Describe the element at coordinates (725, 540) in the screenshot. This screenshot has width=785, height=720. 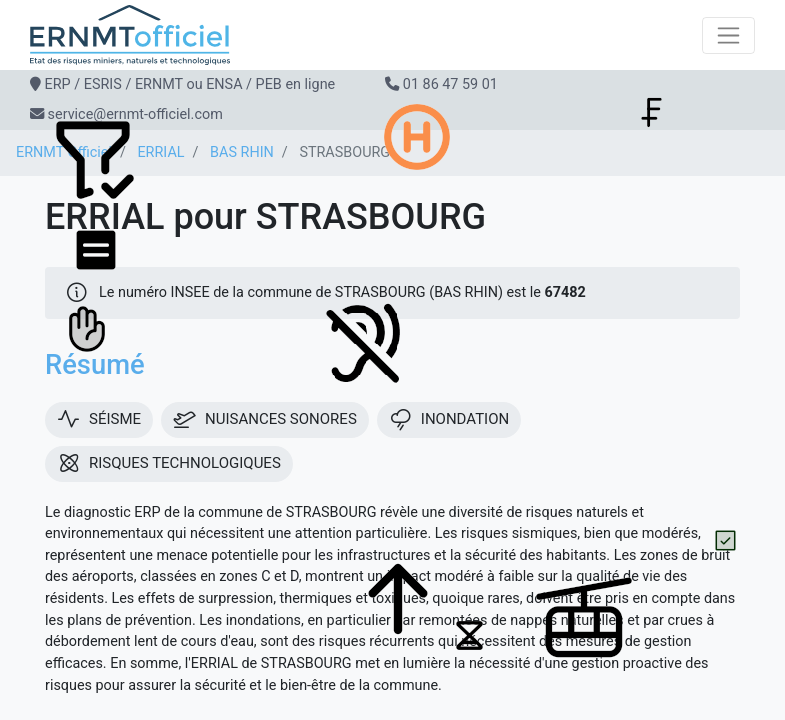
I see `mark task as complete` at that location.